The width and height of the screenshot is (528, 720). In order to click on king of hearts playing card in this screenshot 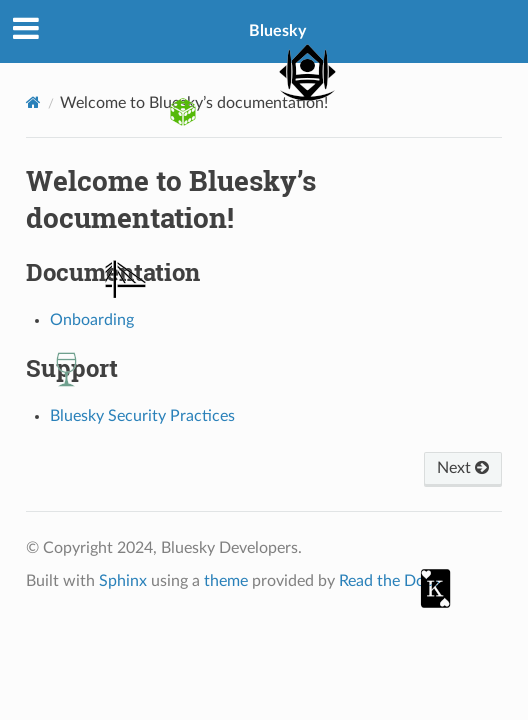, I will do `click(435, 588)`.